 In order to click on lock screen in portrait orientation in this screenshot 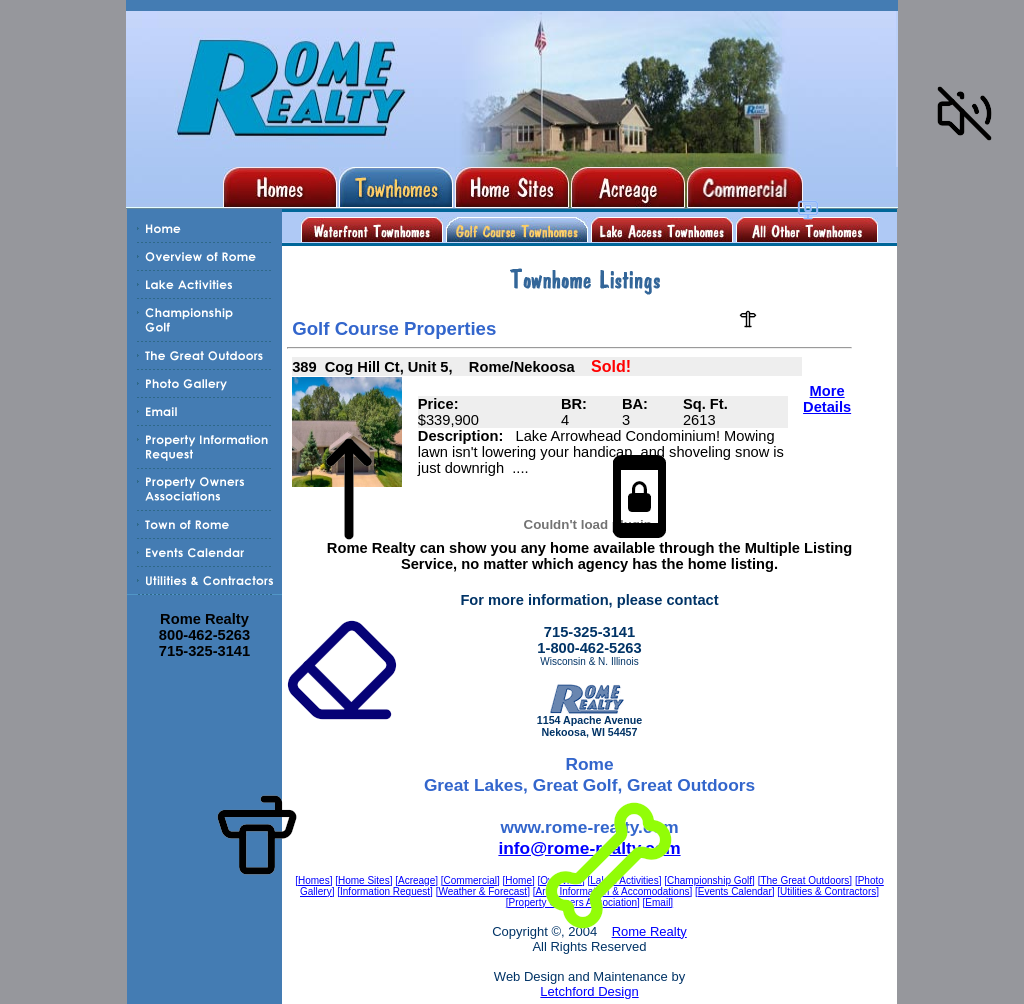, I will do `click(639, 496)`.